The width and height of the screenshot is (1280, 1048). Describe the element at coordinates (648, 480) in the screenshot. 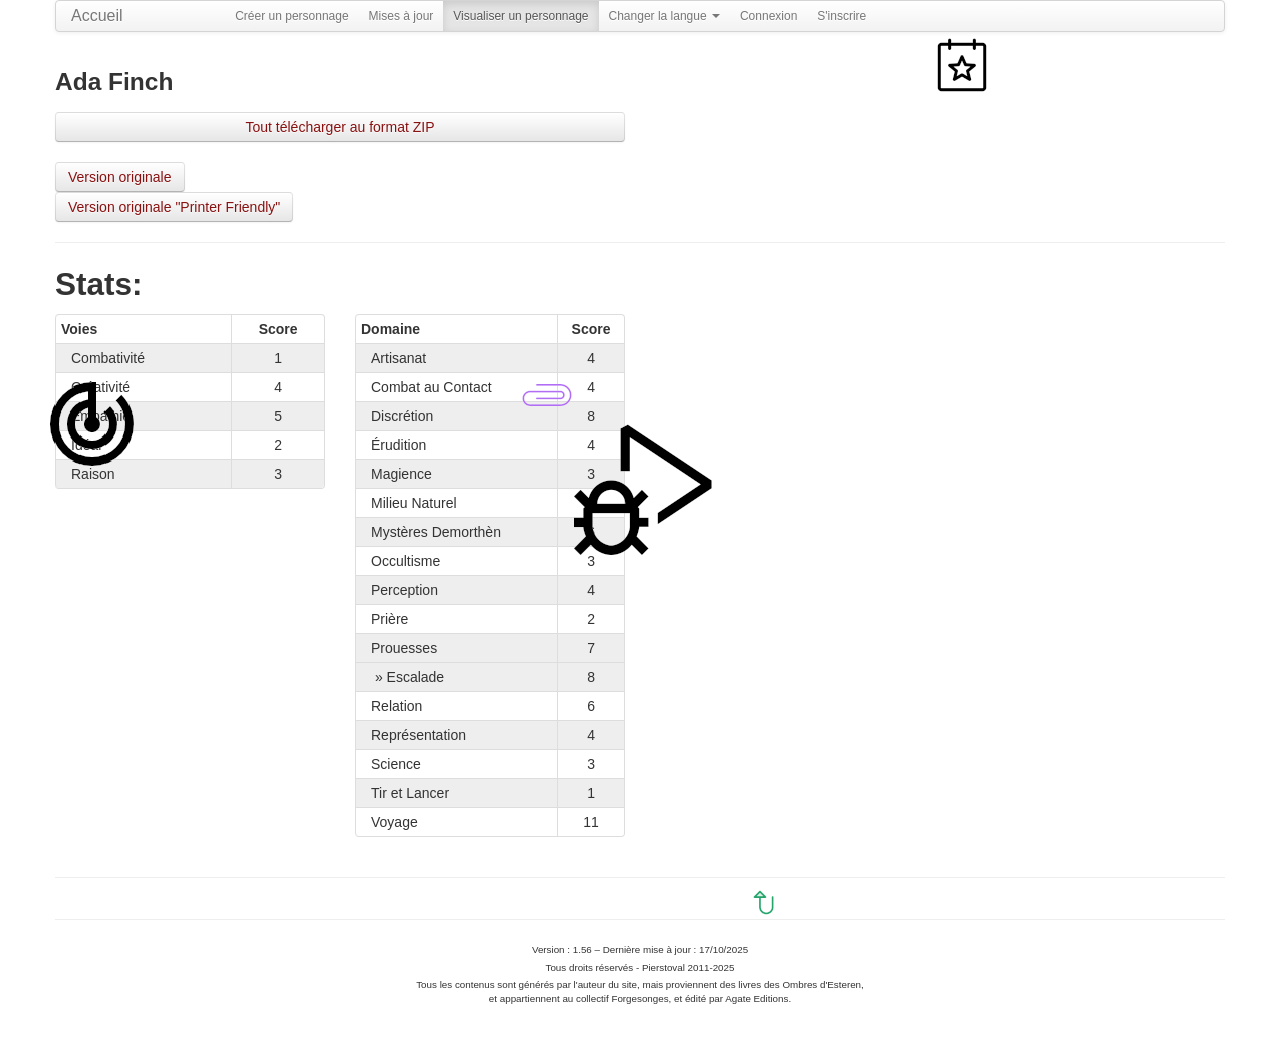

I see `start debugging session` at that location.